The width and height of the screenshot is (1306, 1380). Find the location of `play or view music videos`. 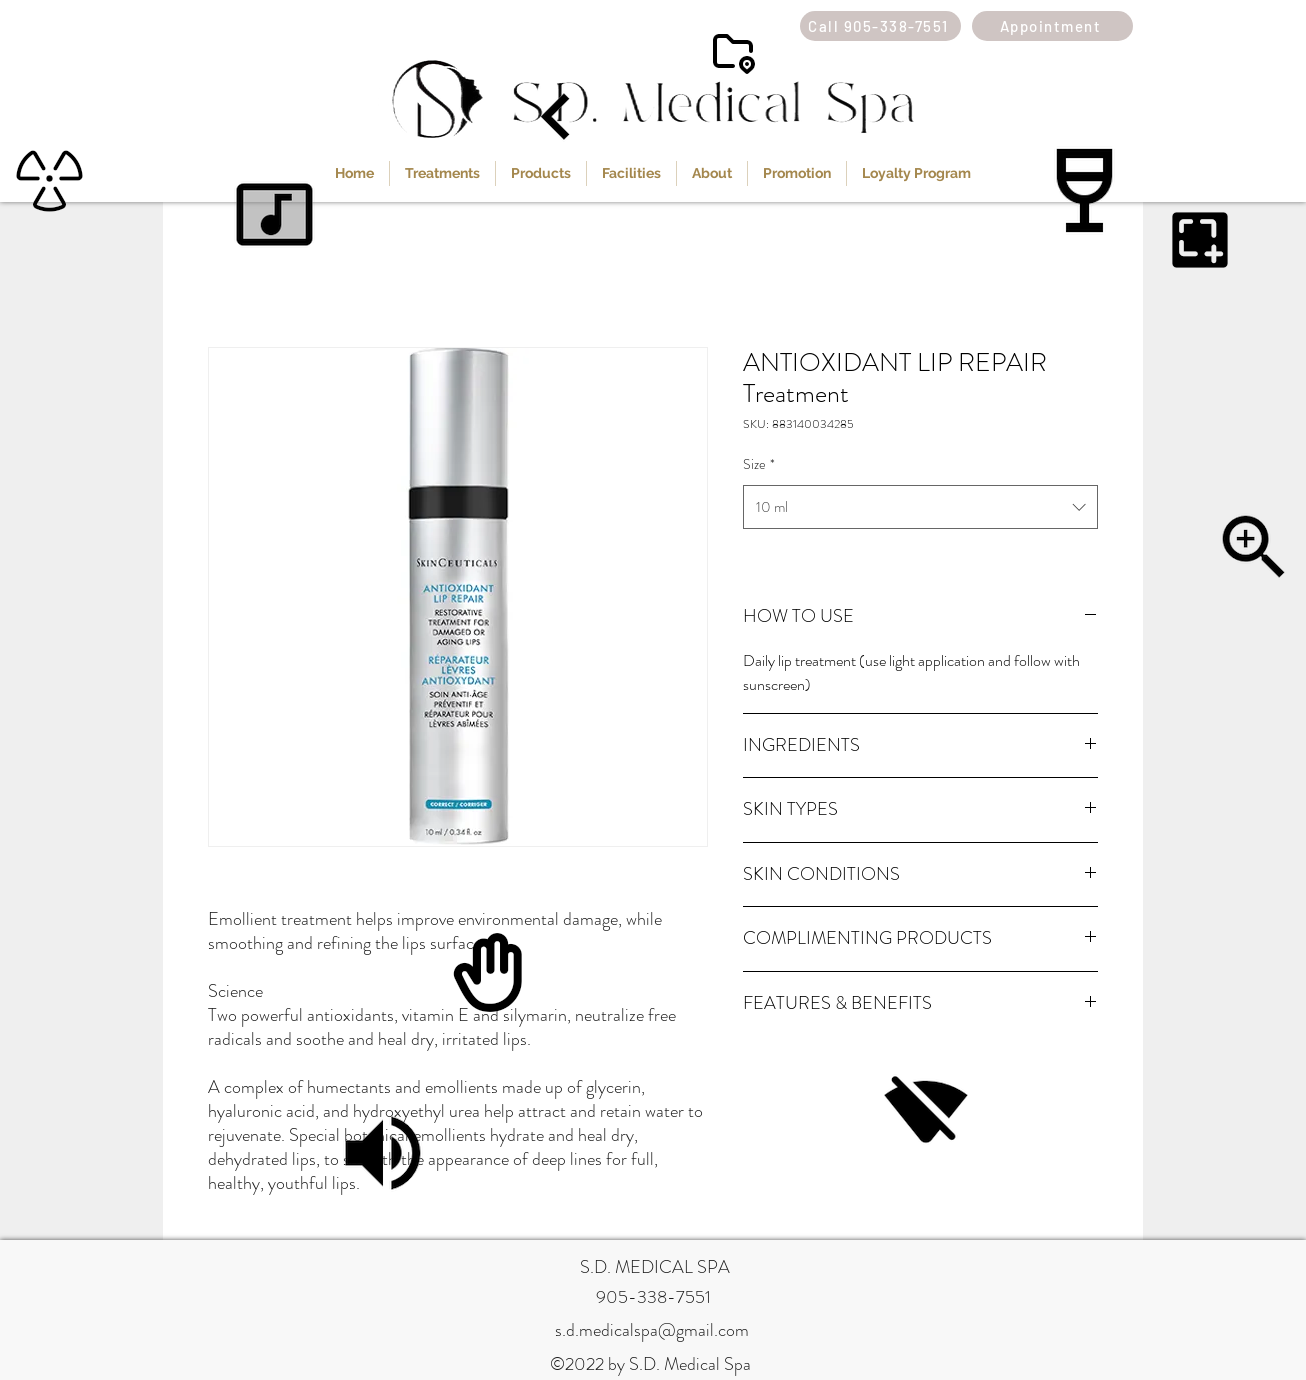

play or view music videos is located at coordinates (274, 214).